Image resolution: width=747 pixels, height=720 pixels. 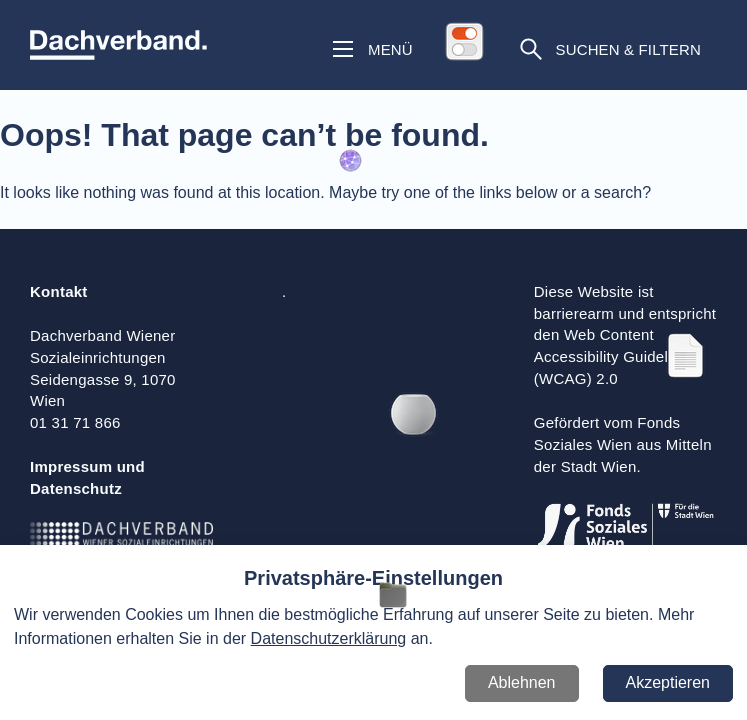 What do you see at coordinates (393, 595) in the screenshot?
I see `open folder to view files` at bounding box center [393, 595].